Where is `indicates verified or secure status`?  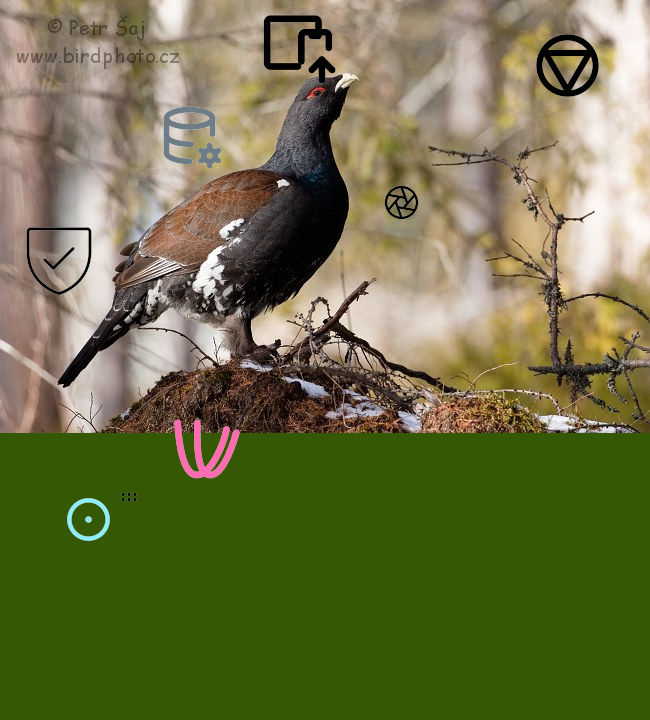
indicates verified or secure status is located at coordinates (59, 257).